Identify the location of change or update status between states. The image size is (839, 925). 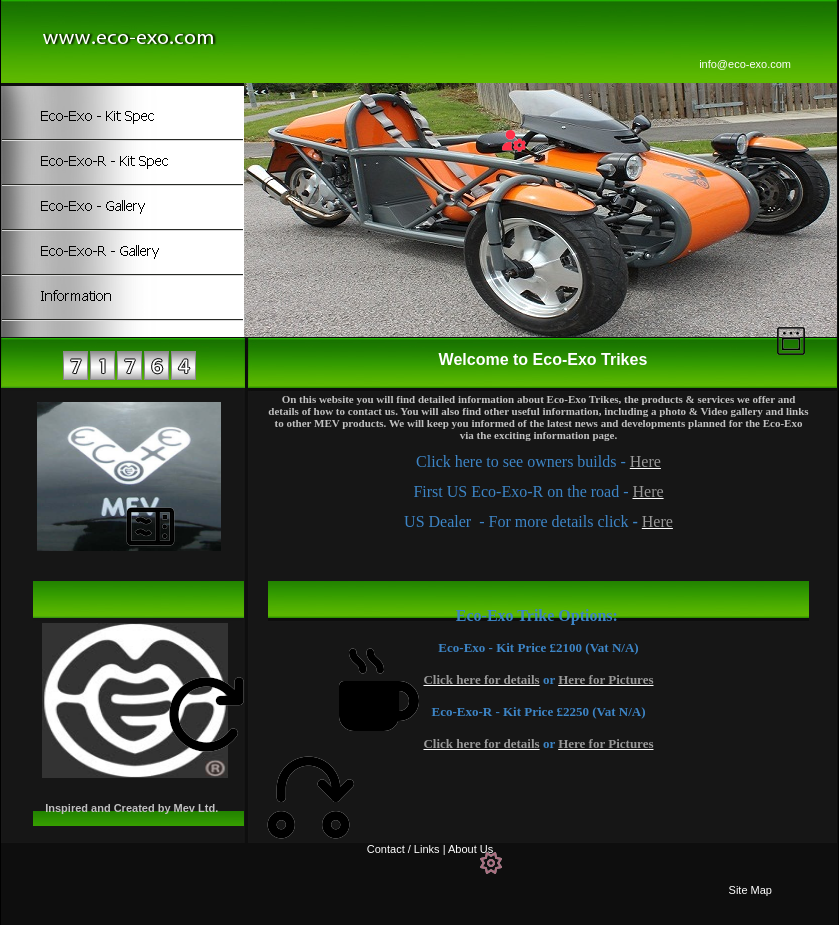
(308, 797).